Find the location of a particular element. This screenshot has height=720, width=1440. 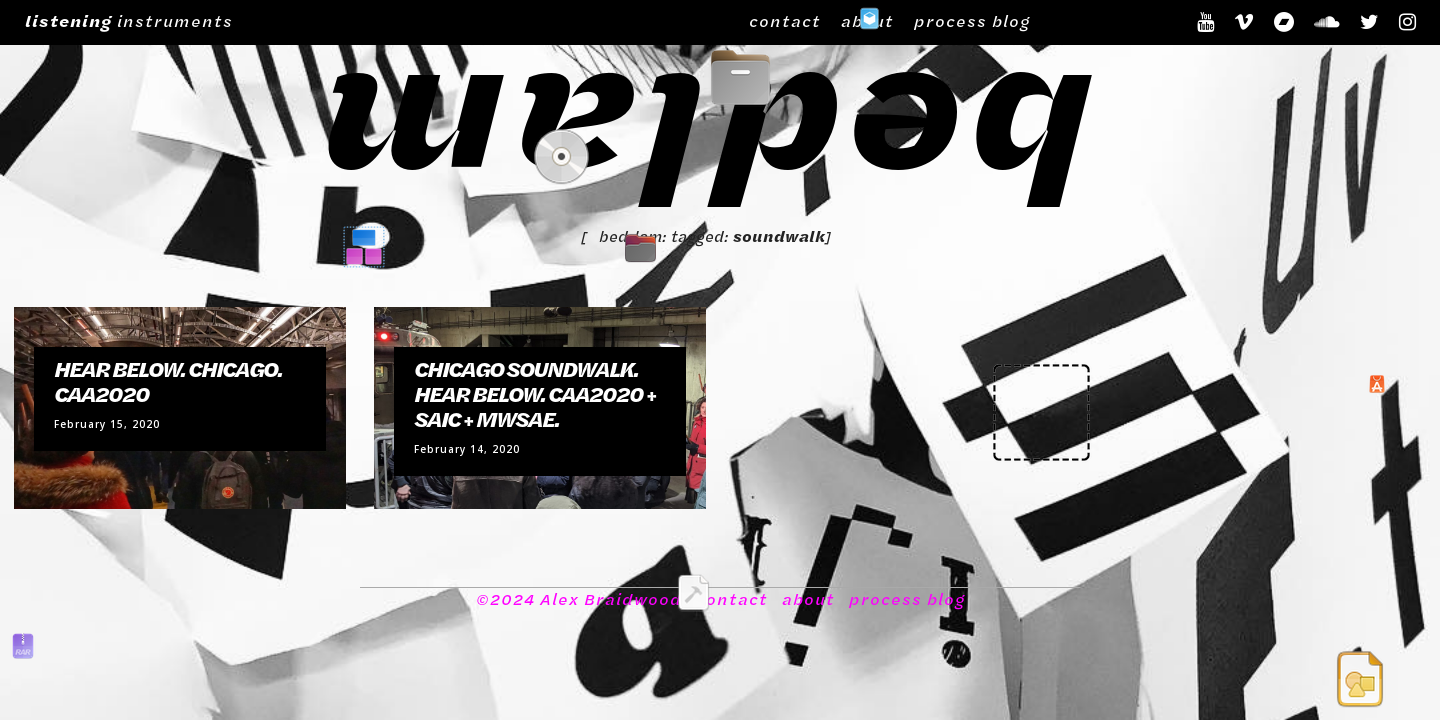

a makefile or build configuration file is located at coordinates (693, 592).